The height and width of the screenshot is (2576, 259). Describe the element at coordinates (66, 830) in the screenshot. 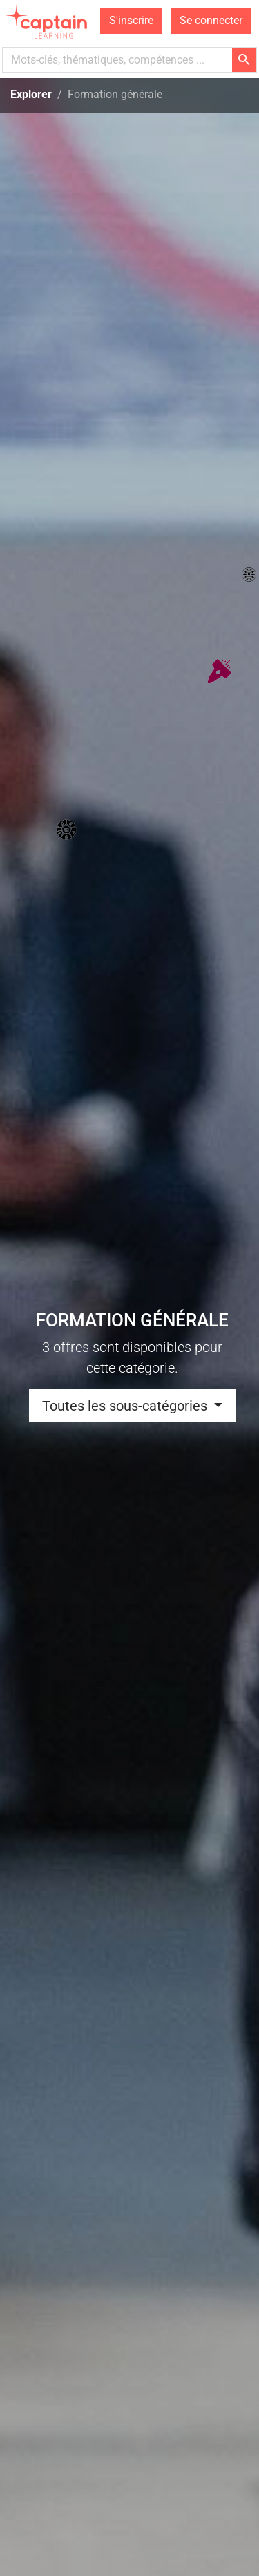

I see `roll a 12-sided die` at that location.